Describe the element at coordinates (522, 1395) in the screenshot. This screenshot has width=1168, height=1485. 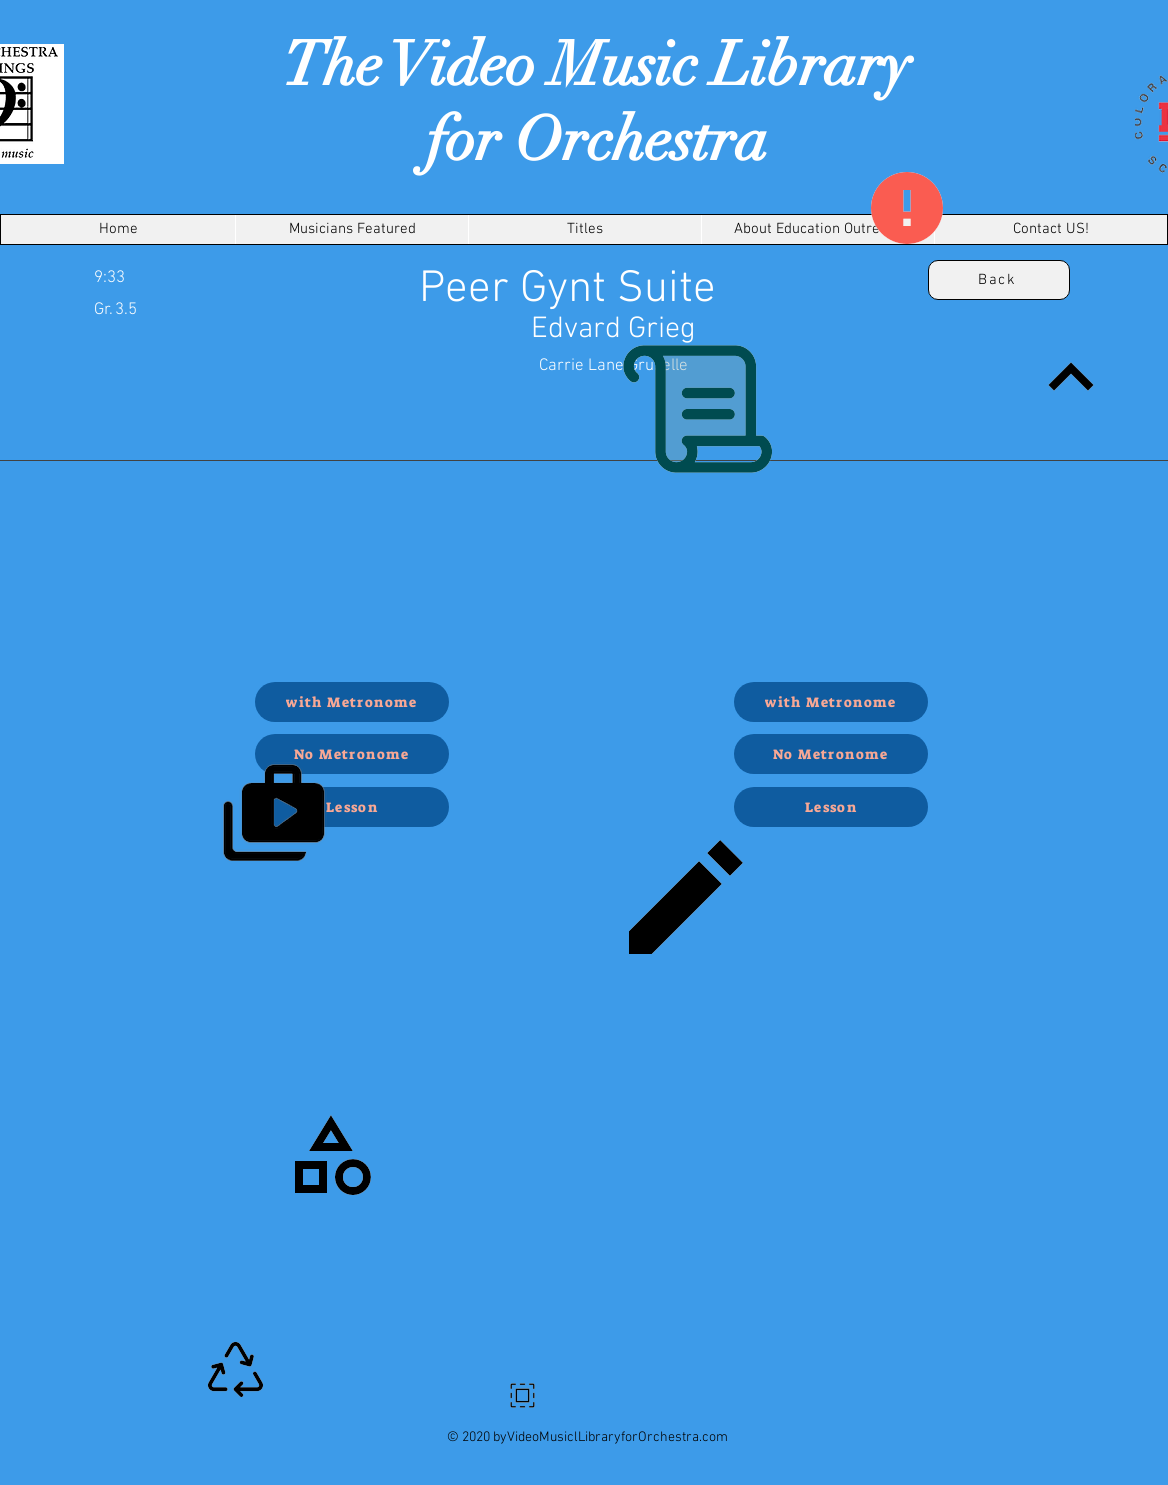
I see `select all items` at that location.